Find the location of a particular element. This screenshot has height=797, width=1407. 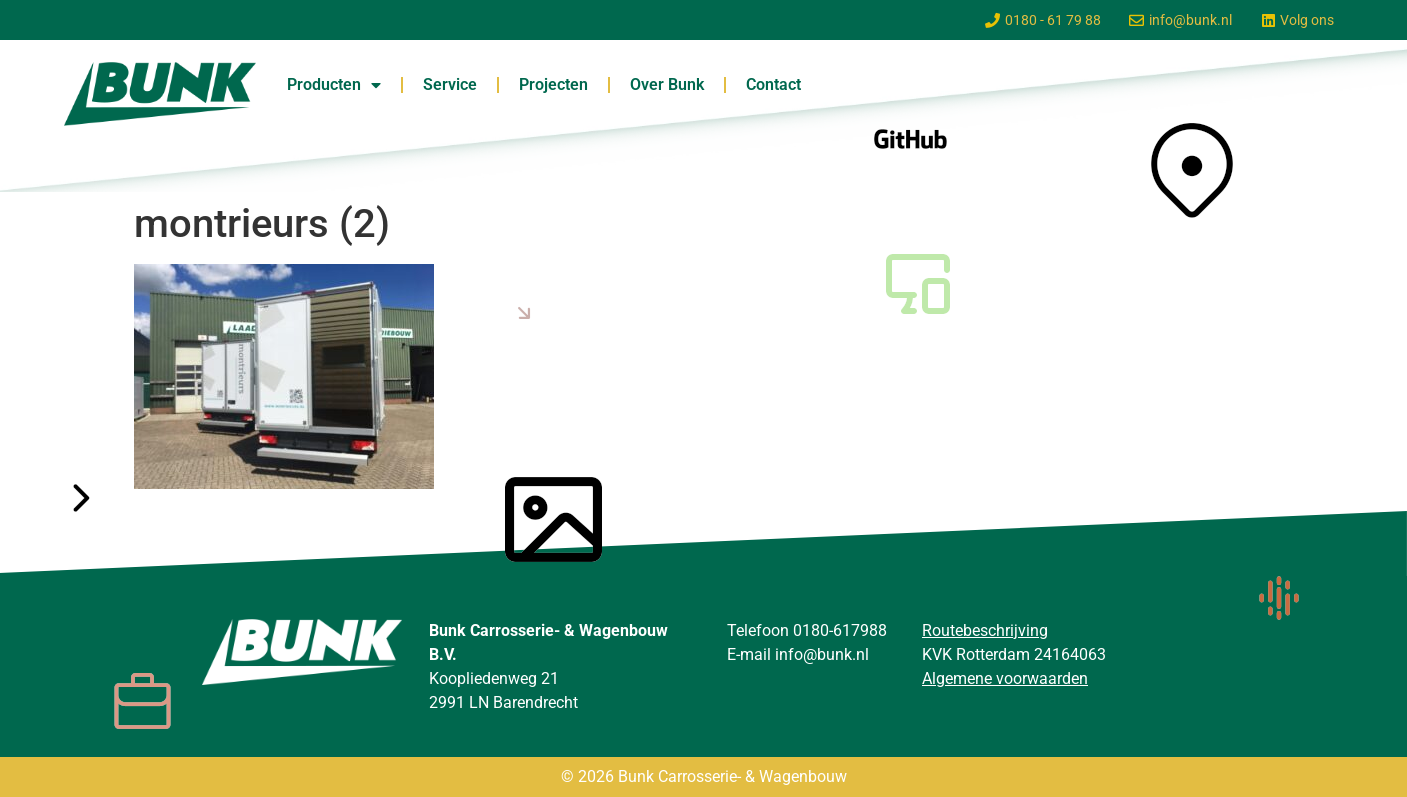

view connected devices is located at coordinates (918, 282).